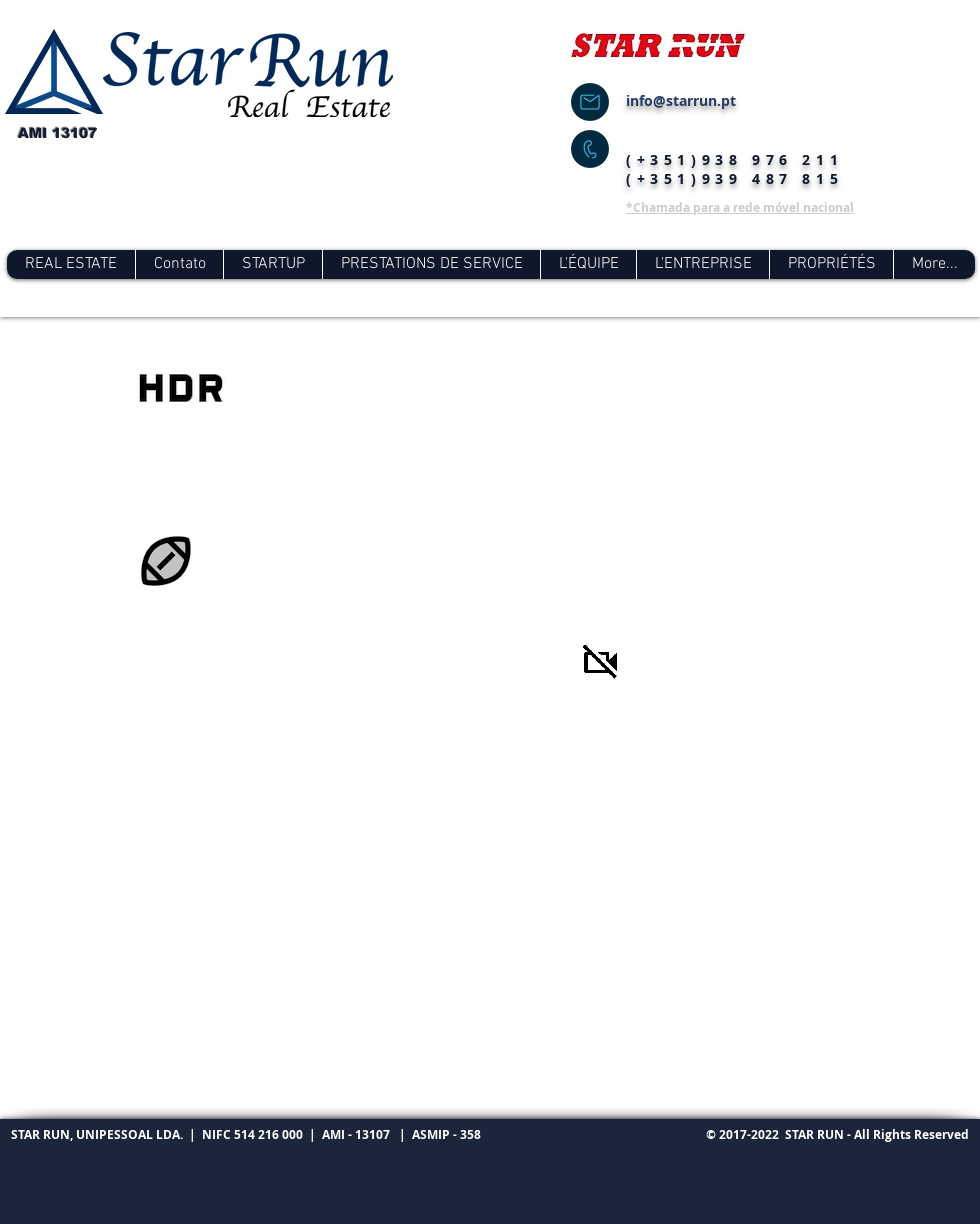 This screenshot has width=980, height=1224. I want to click on access football or sports content, so click(166, 561).